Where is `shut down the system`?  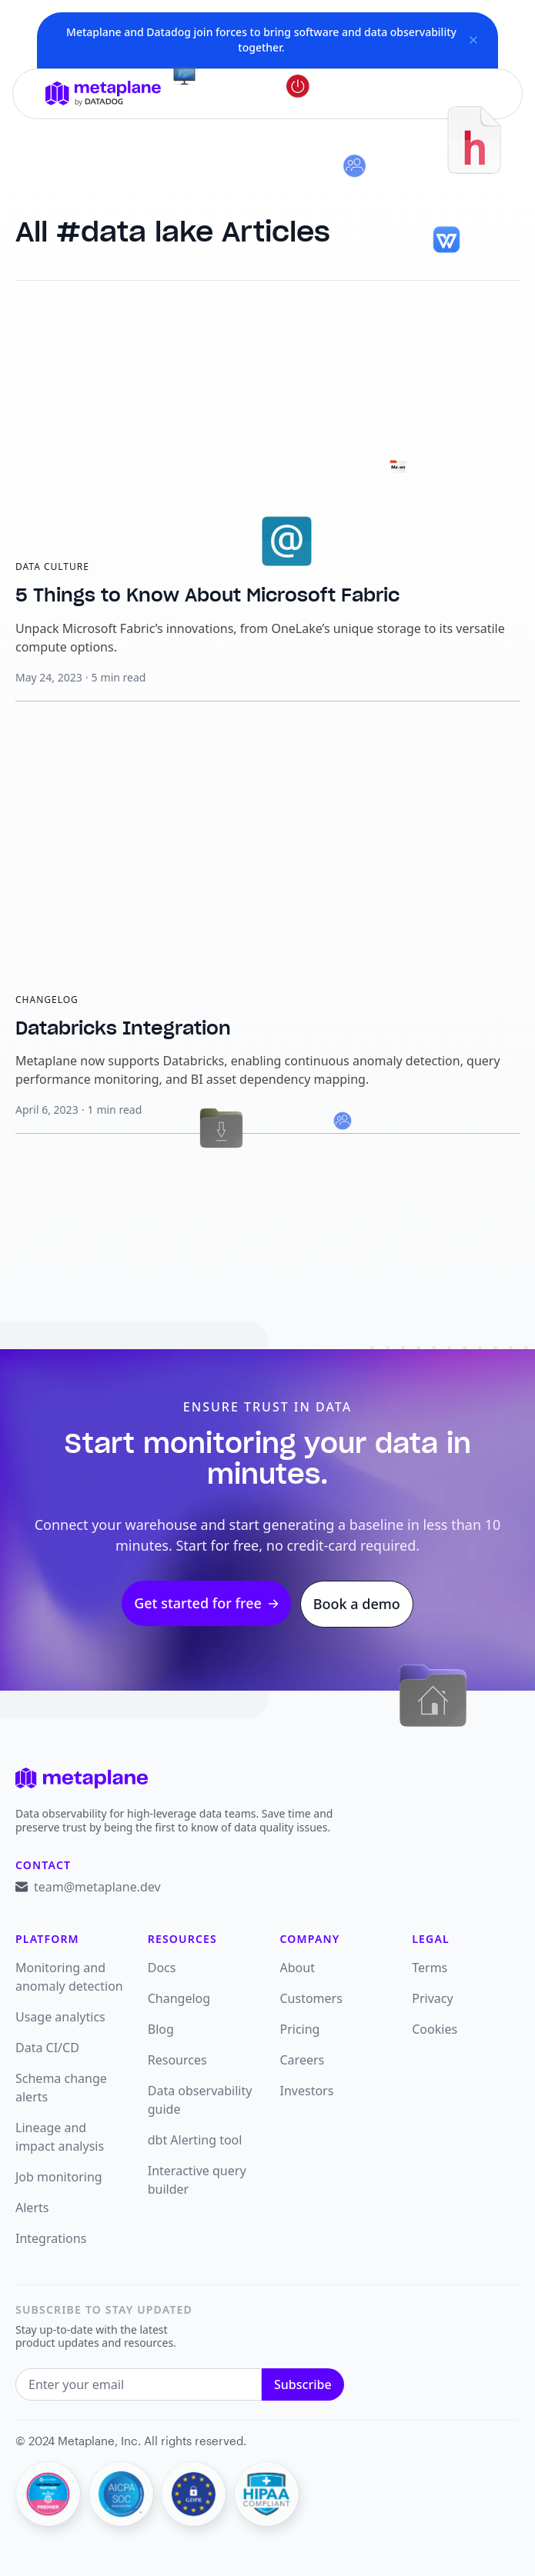
shut down the system is located at coordinates (298, 86).